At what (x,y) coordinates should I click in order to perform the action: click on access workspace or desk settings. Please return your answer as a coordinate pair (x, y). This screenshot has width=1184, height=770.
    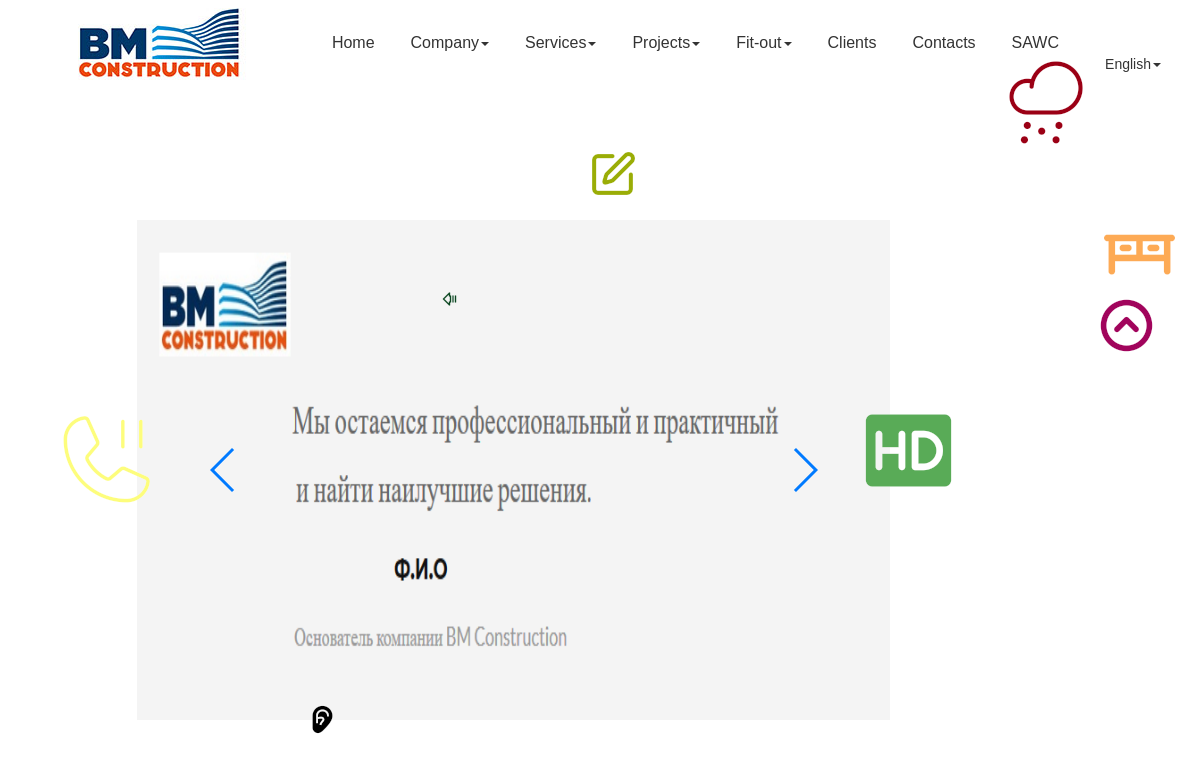
    Looking at the image, I should click on (1139, 253).